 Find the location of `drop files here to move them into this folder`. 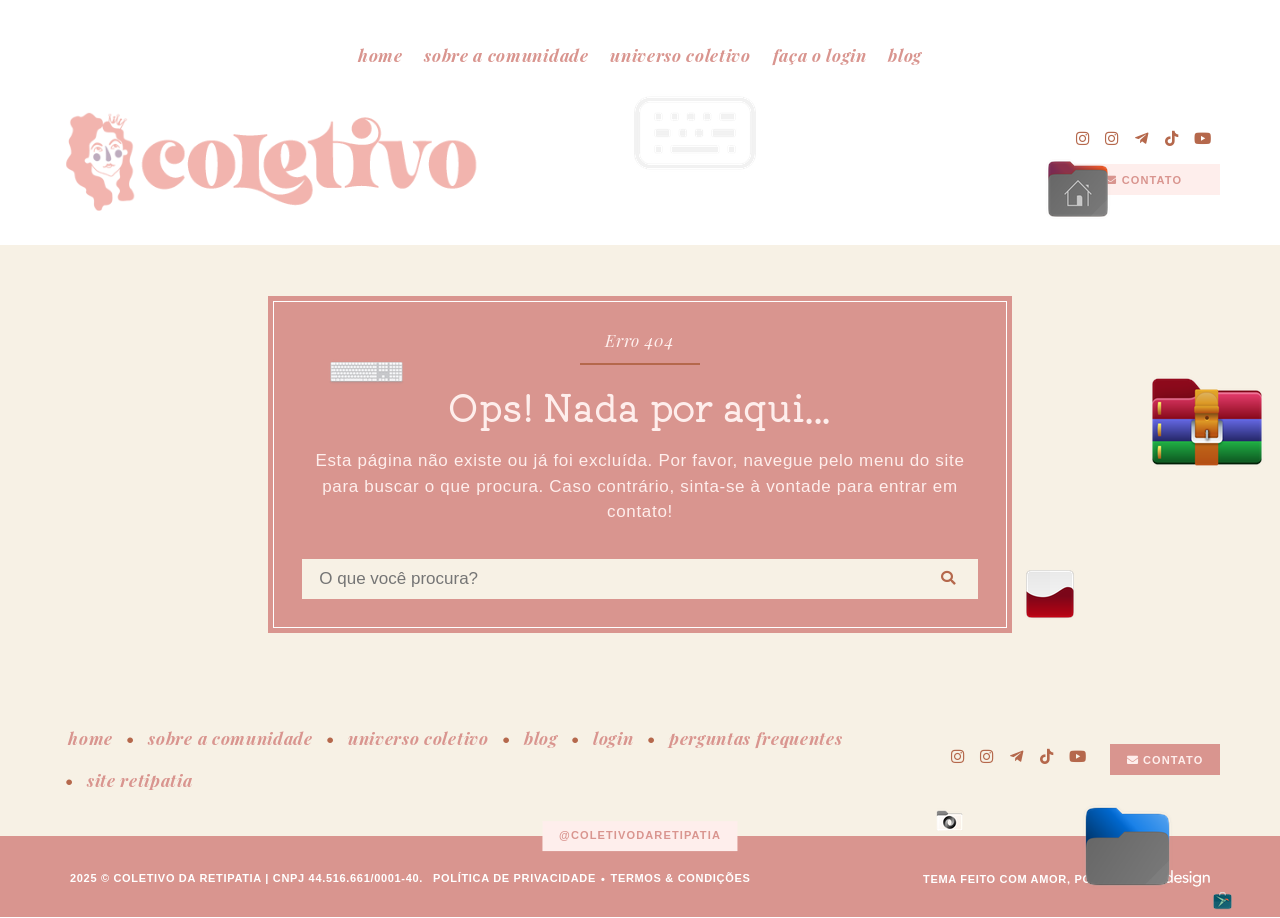

drop files here to move them into this folder is located at coordinates (1127, 846).